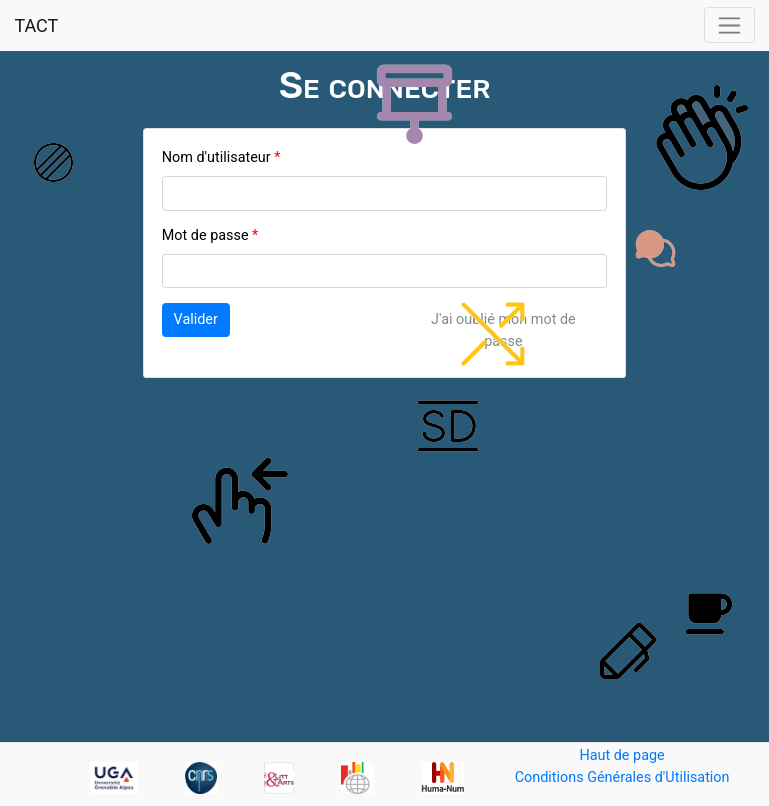  Describe the element at coordinates (235, 504) in the screenshot. I see `swipe left to navigate or dismiss` at that location.